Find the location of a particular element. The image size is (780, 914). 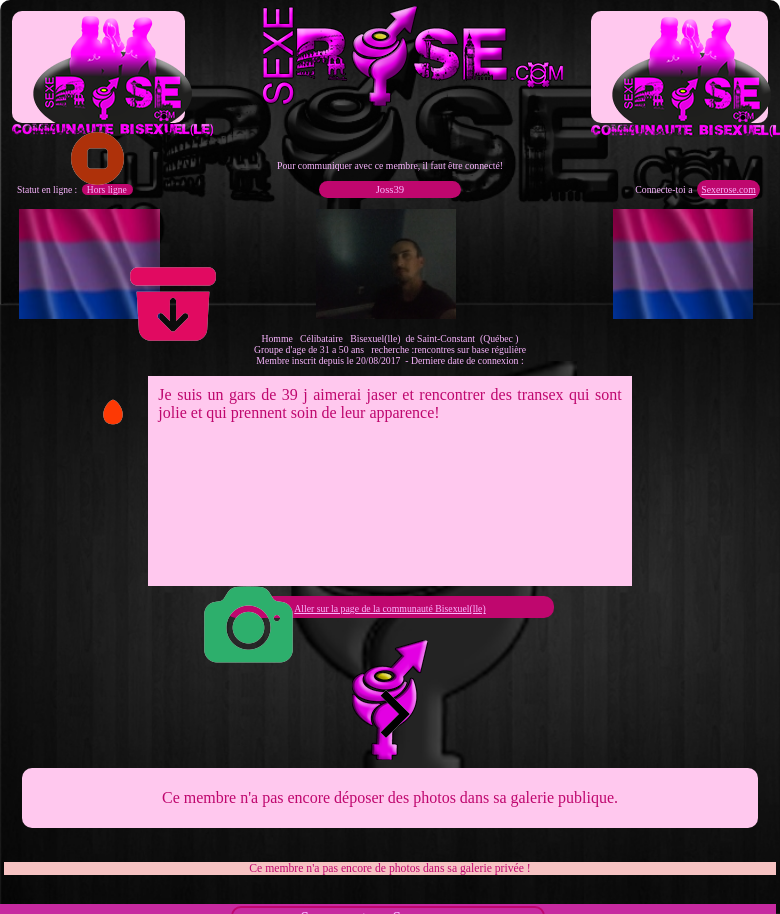

take a photo is located at coordinates (248, 624).